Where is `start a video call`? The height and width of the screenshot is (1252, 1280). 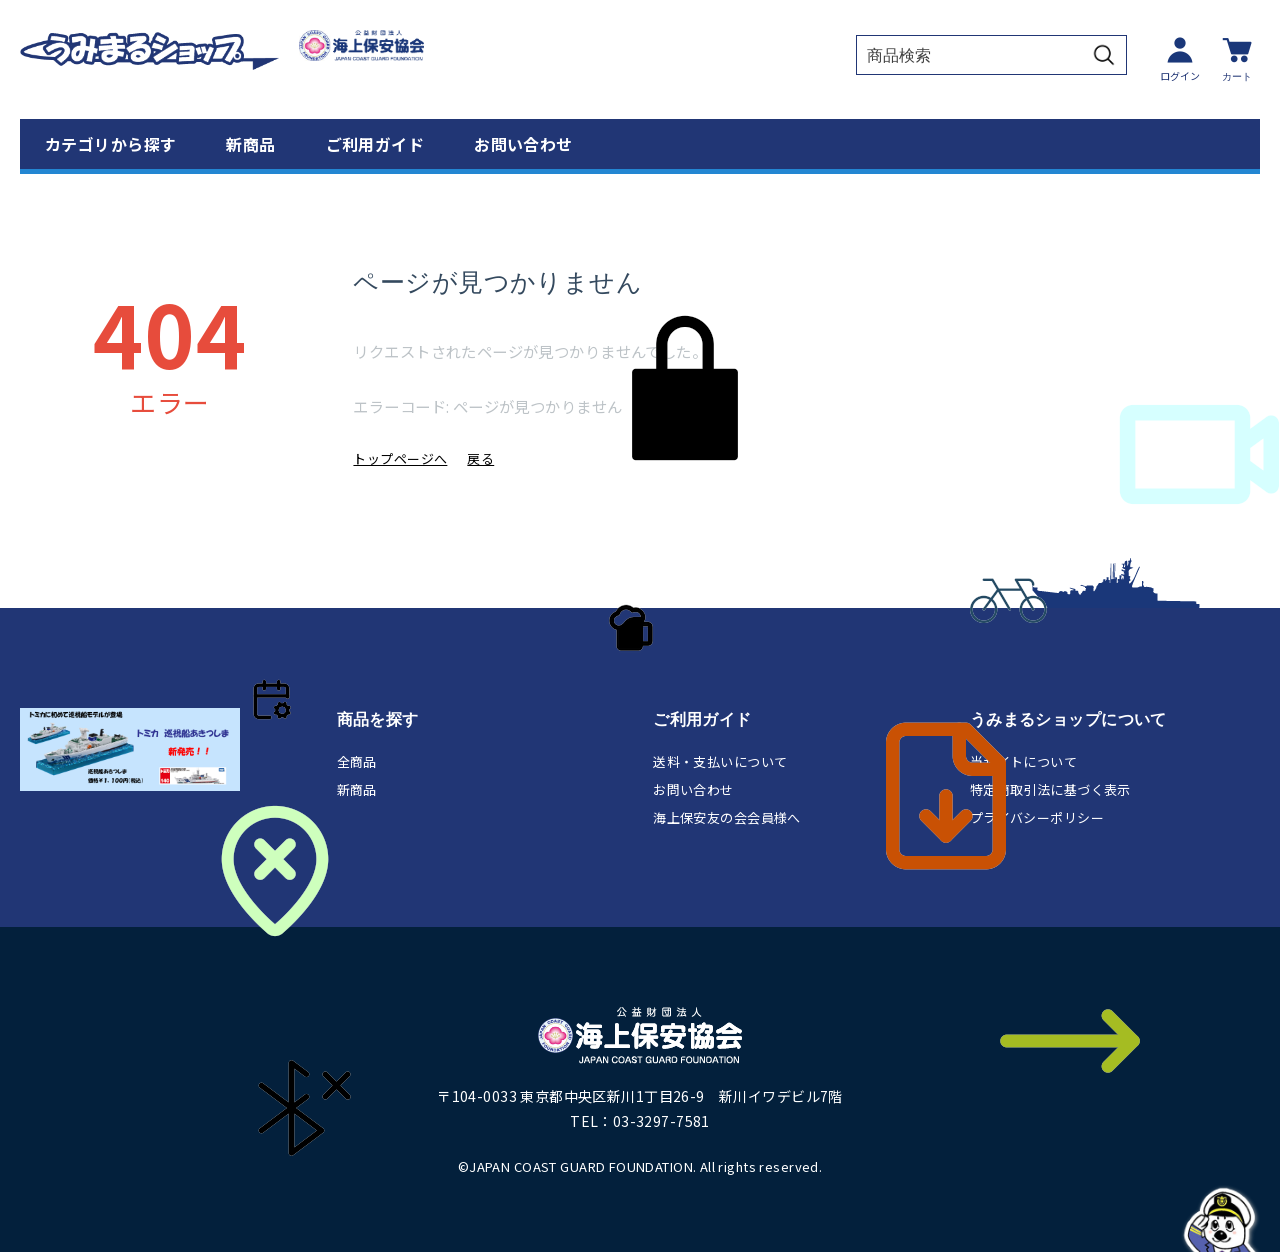 start a video call is located at coordinates (1195, 454).